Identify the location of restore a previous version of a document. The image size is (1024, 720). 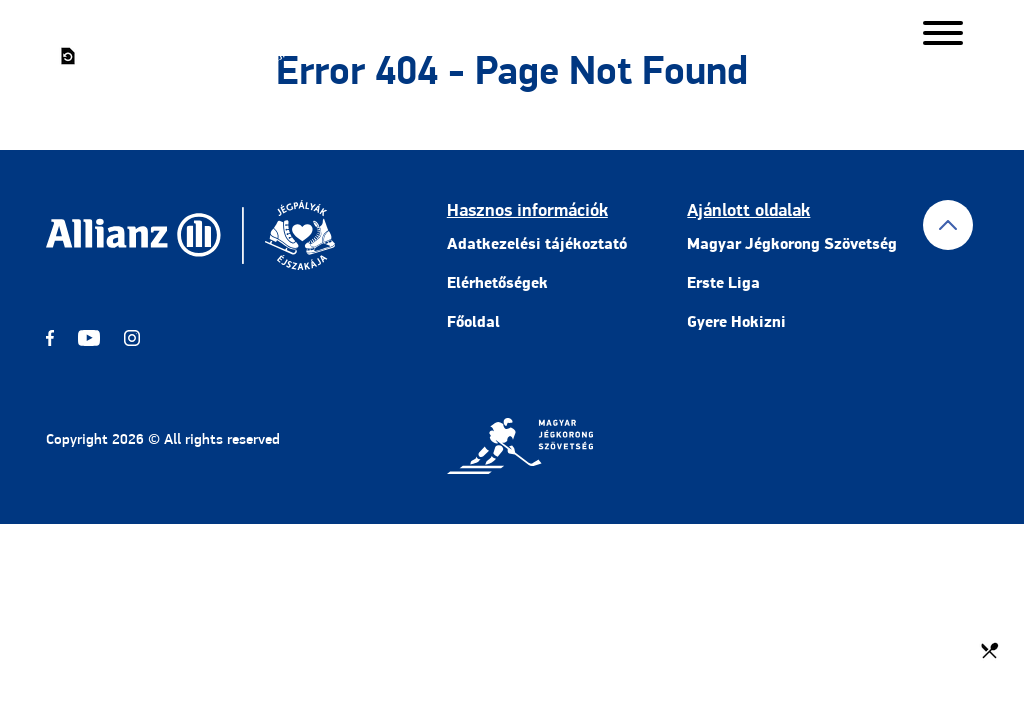
(68, 56).